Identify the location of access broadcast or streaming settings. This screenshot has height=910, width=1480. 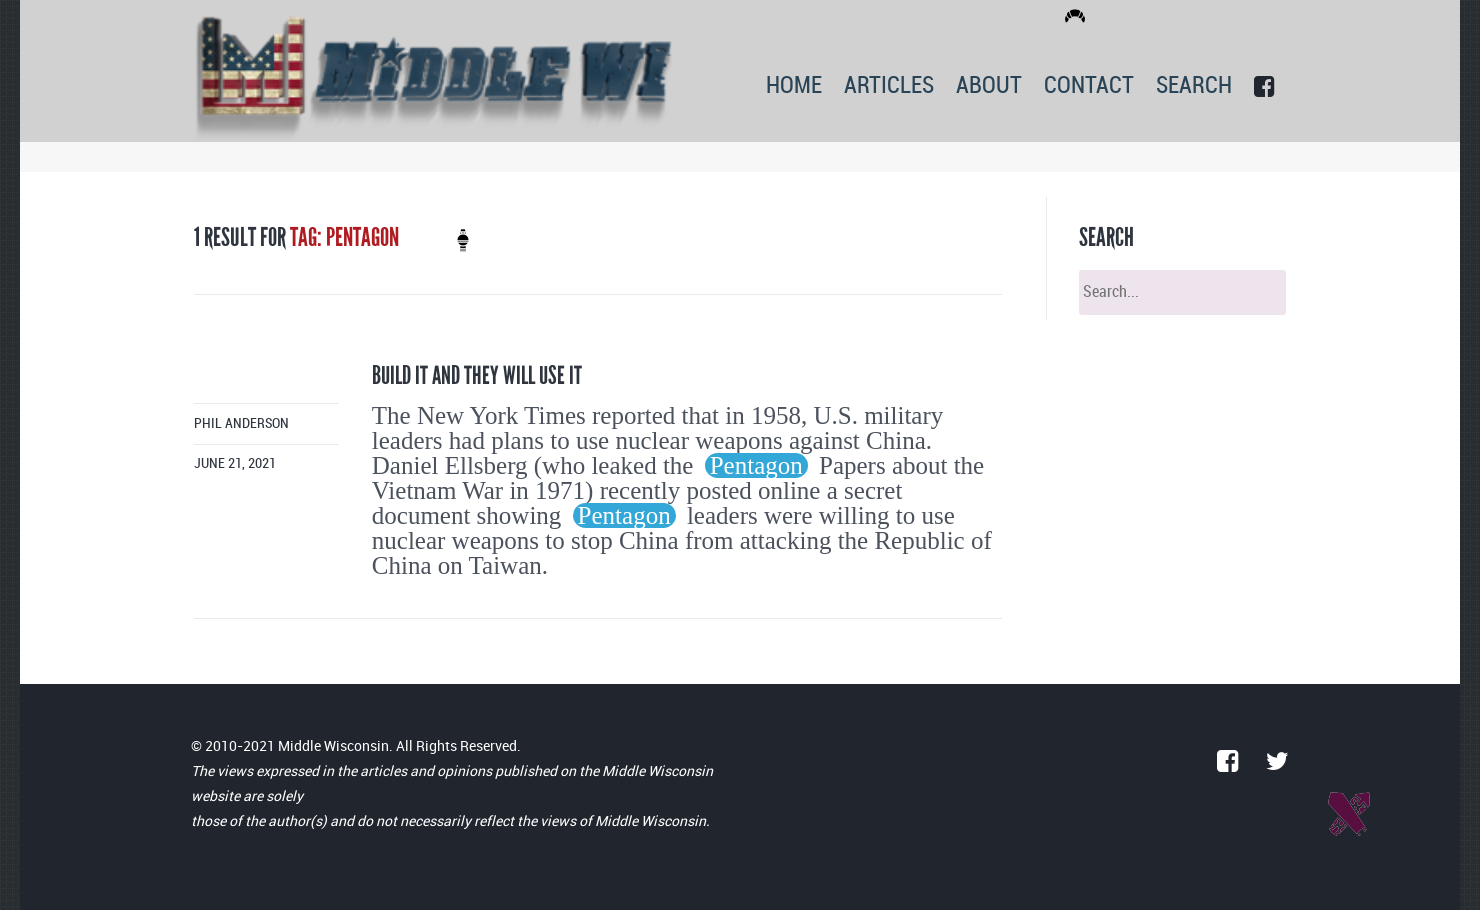
(463, 240).